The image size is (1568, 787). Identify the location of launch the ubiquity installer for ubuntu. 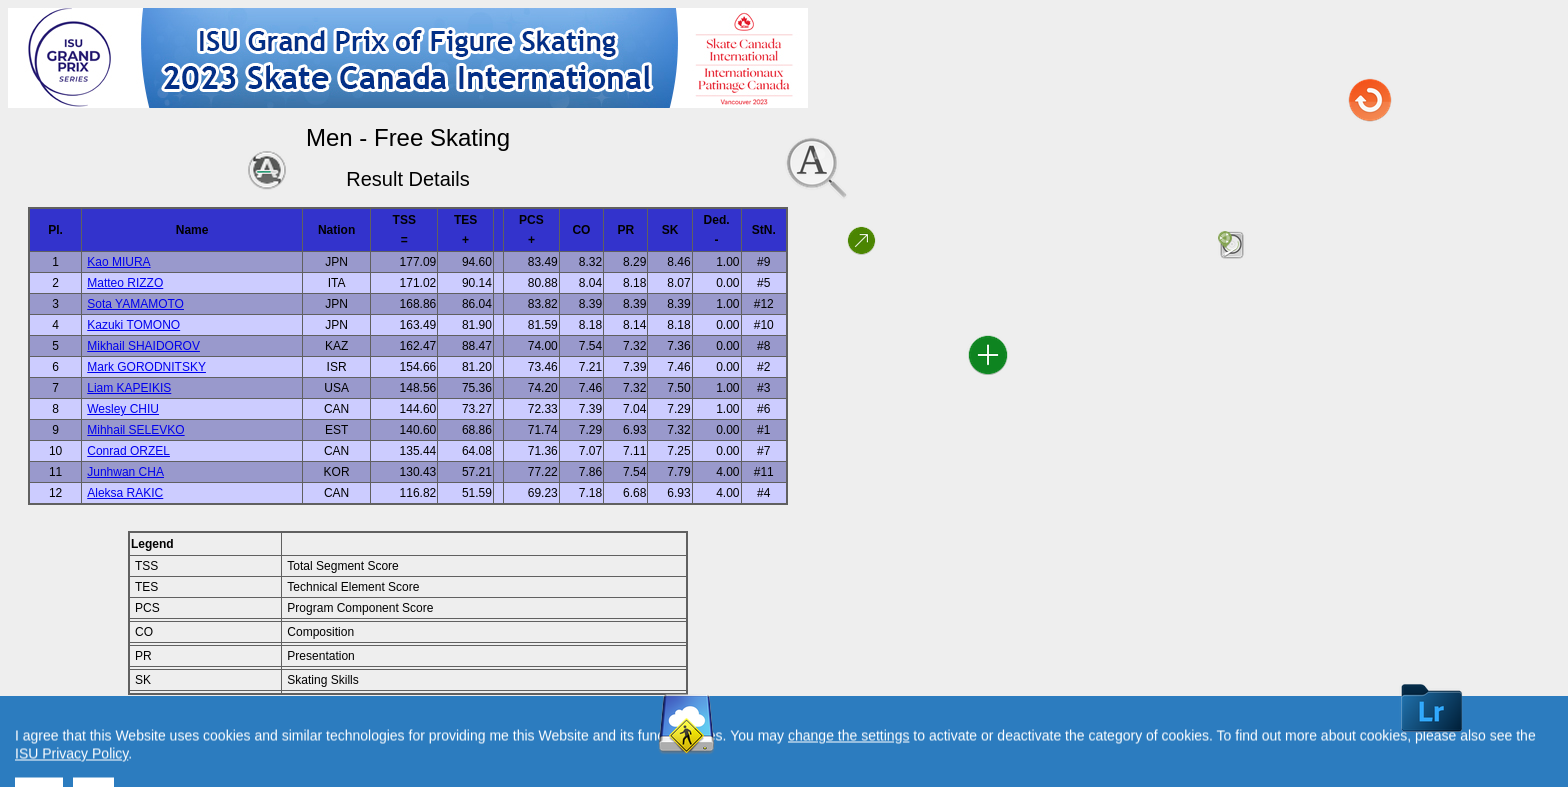
(1232, 245).